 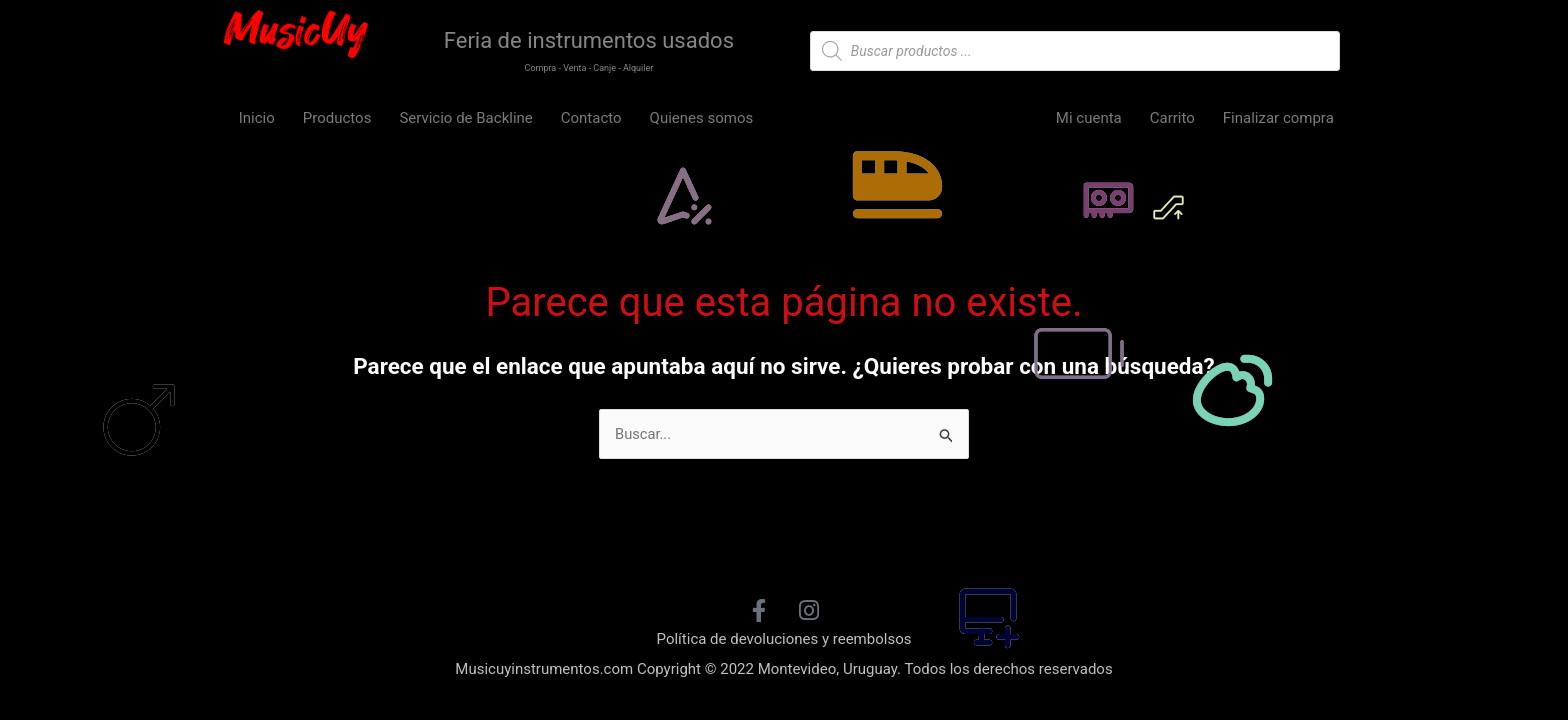 What do you see at coordinates (1168, 207) in the screenshot?
I see `indicates escalator going up` at bounding box center [1168, 207].